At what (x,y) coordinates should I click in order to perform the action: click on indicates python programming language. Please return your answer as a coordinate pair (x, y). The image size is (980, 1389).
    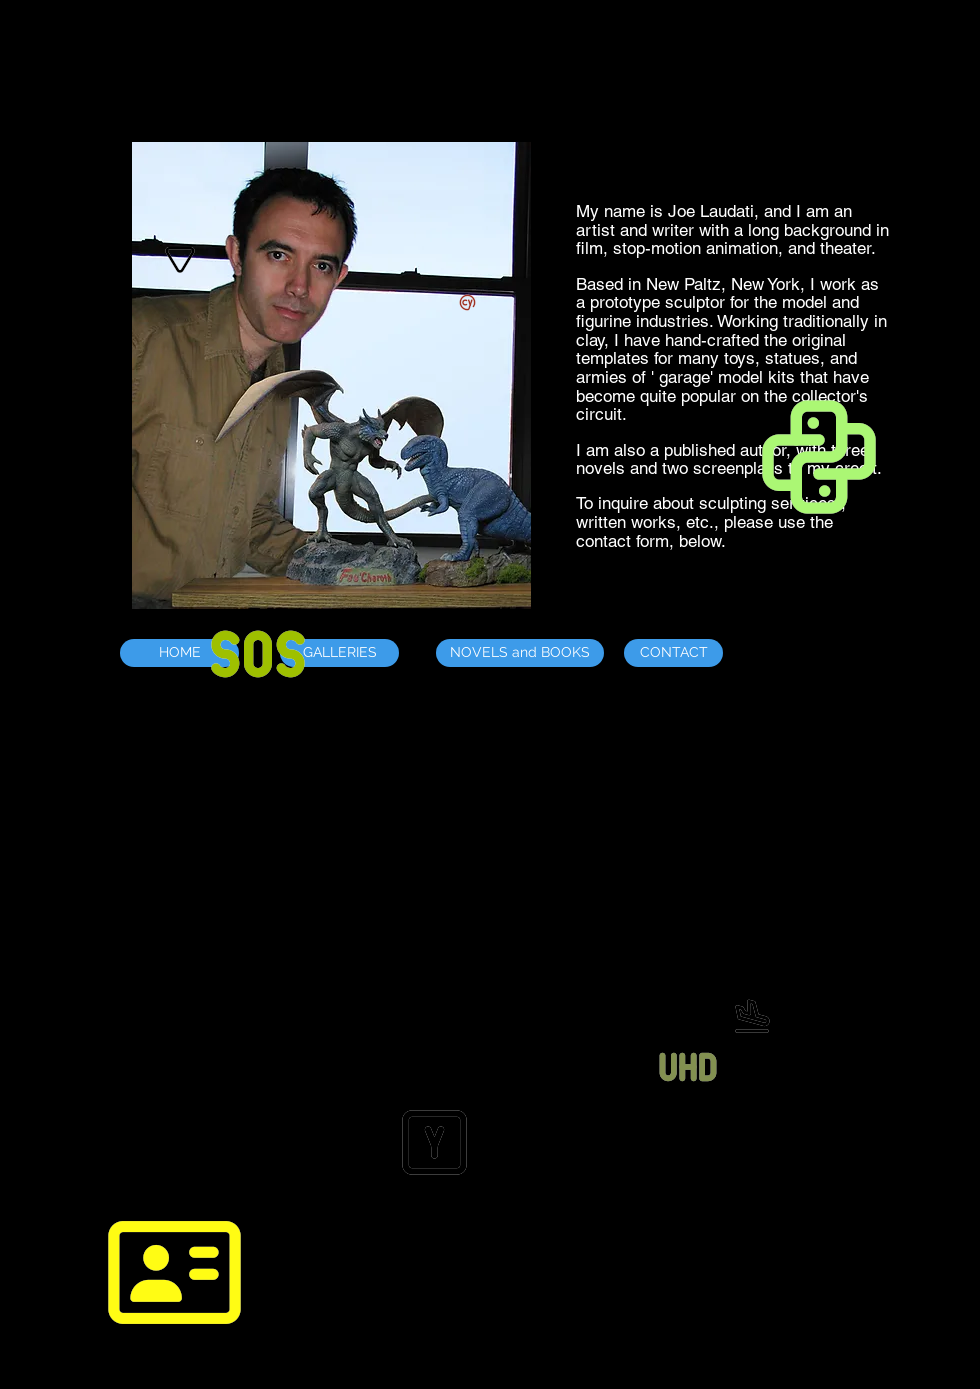
    Looking at the image, I should click on (819, 457).